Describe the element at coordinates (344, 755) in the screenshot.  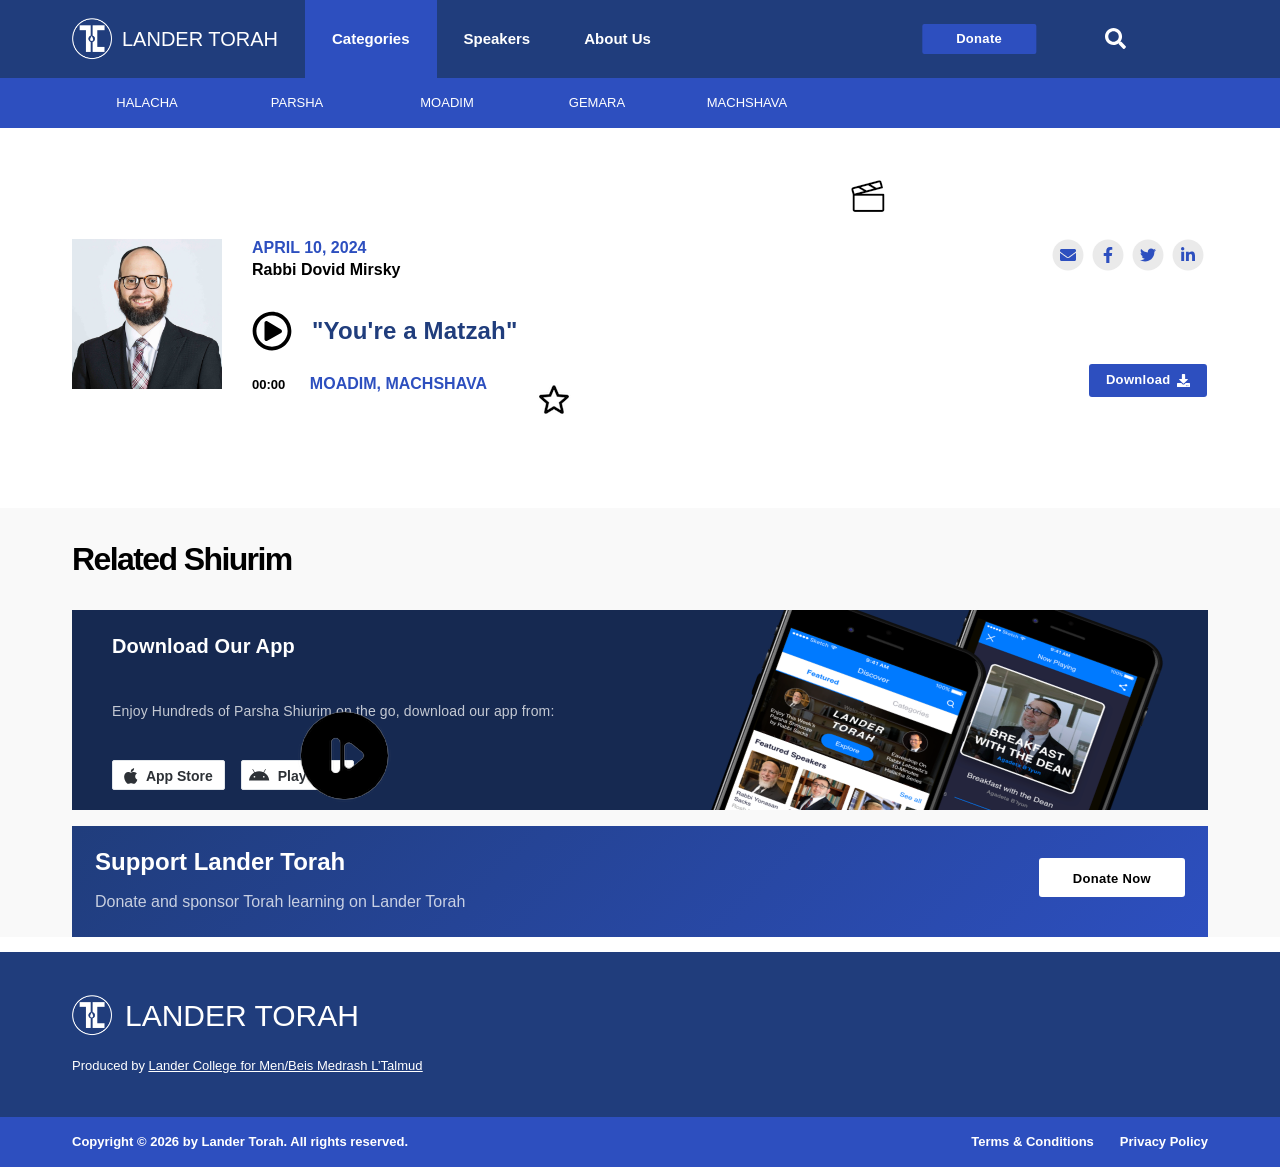
I see `play next item in queue` at that location.